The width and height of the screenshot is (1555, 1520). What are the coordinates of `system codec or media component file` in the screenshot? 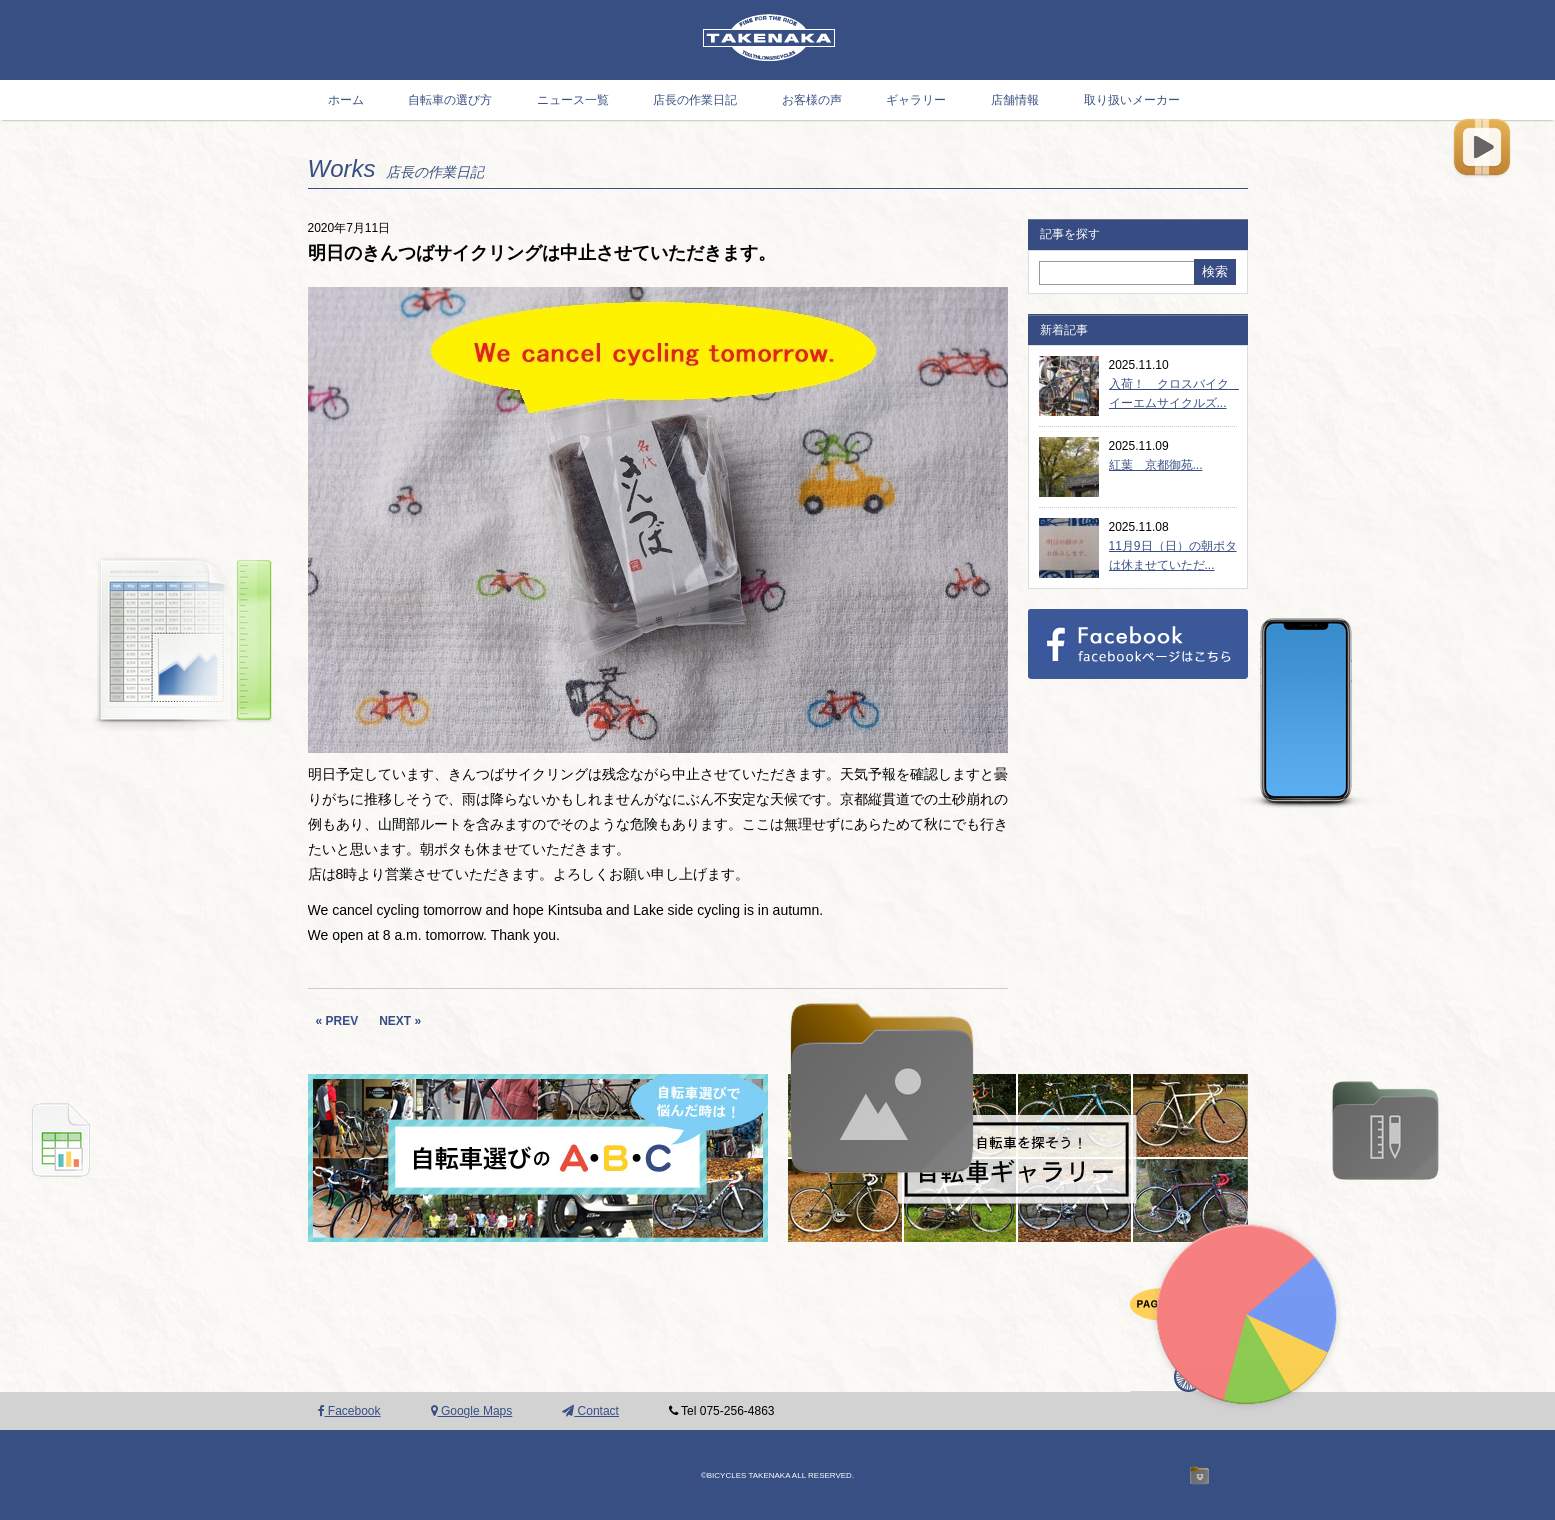 It's located at (1482, 148).